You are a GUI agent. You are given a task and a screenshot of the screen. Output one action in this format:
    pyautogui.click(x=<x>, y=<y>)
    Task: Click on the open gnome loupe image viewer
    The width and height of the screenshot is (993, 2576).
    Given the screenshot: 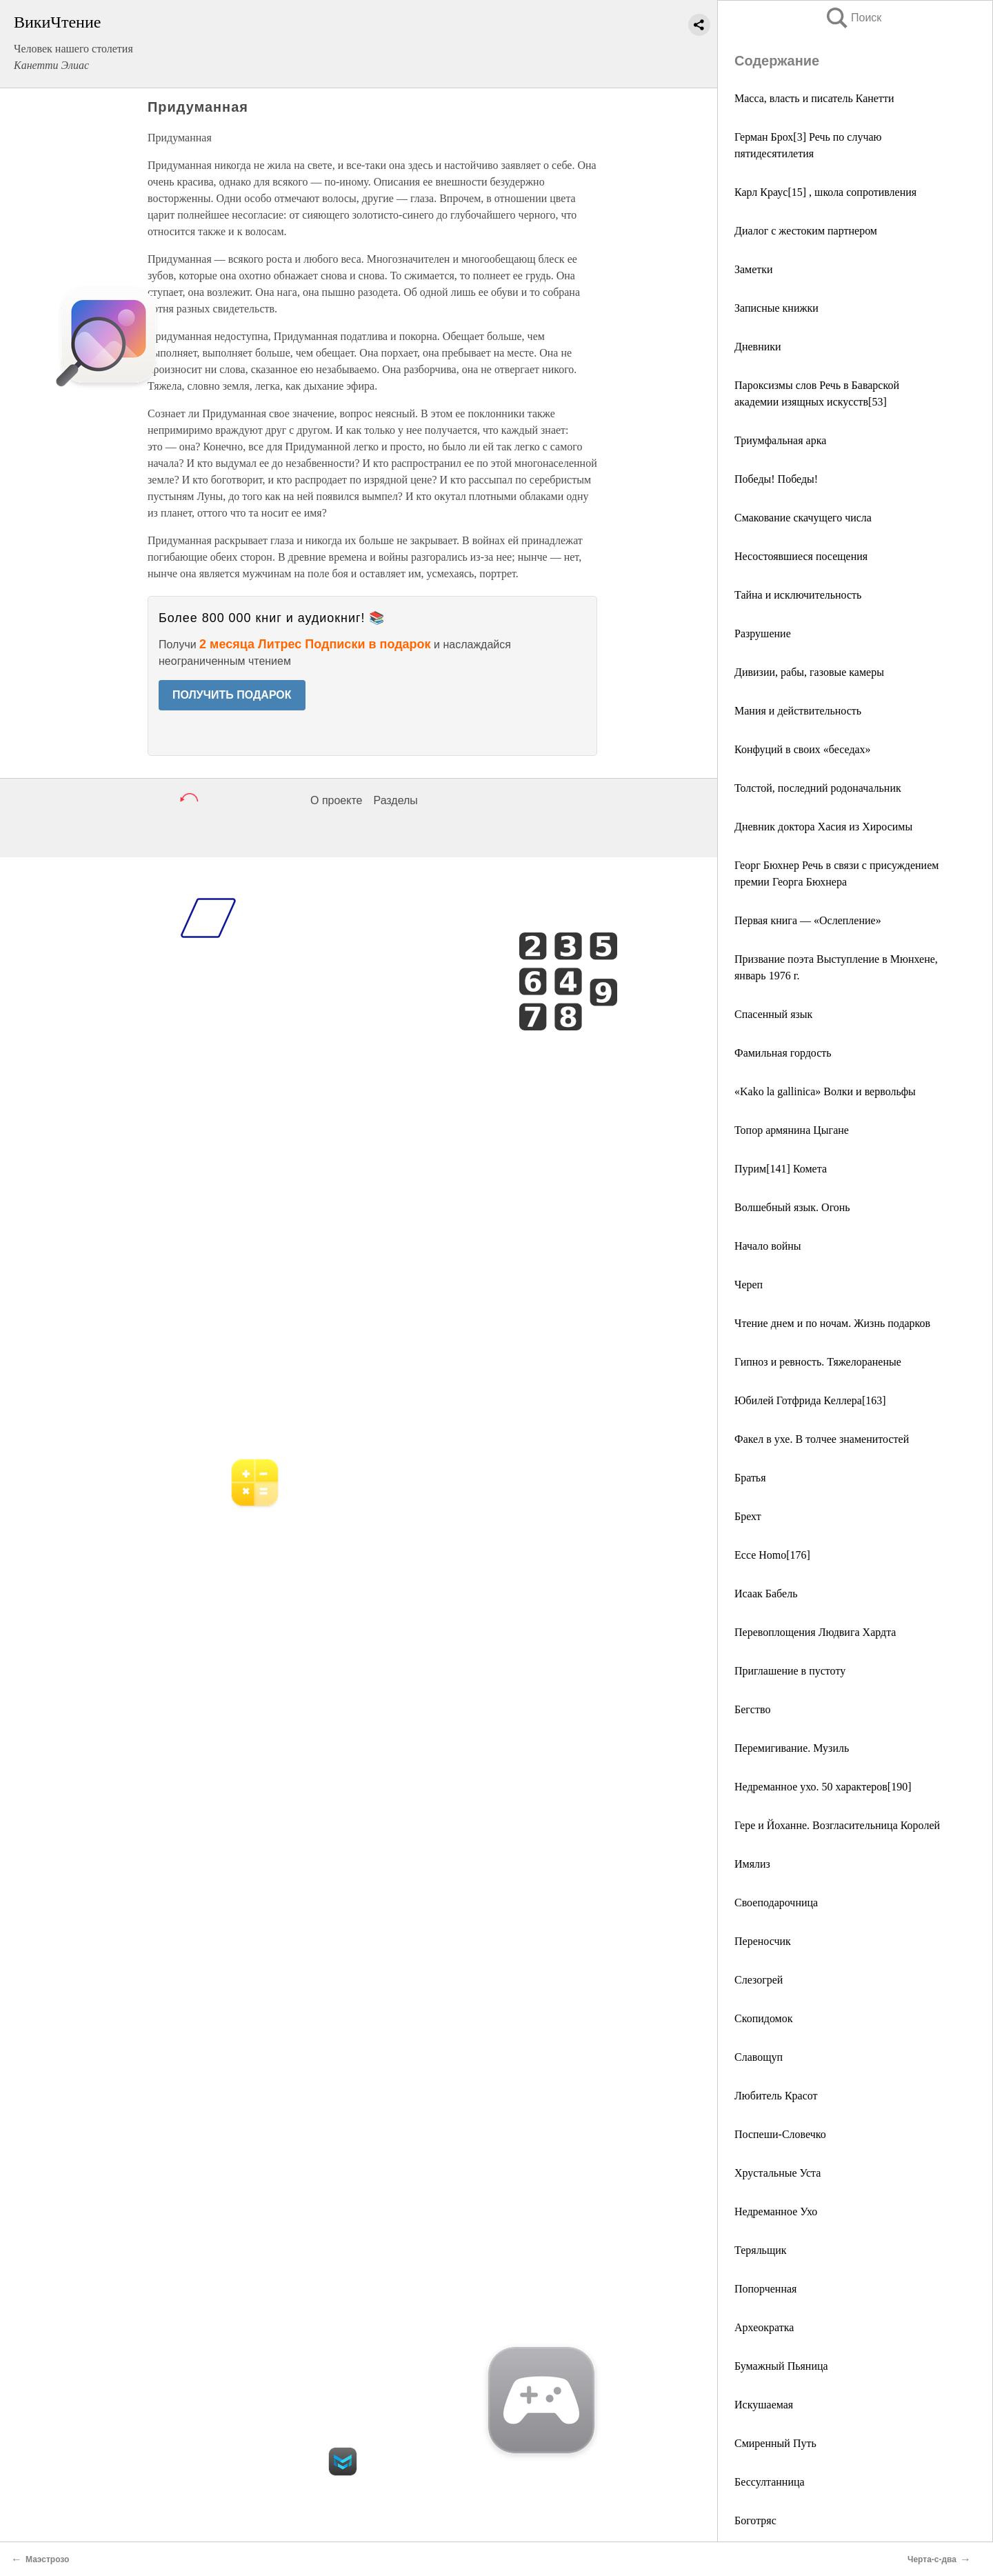 What is the action you would take?
    pyautogui.click(x=108, y=335)
    